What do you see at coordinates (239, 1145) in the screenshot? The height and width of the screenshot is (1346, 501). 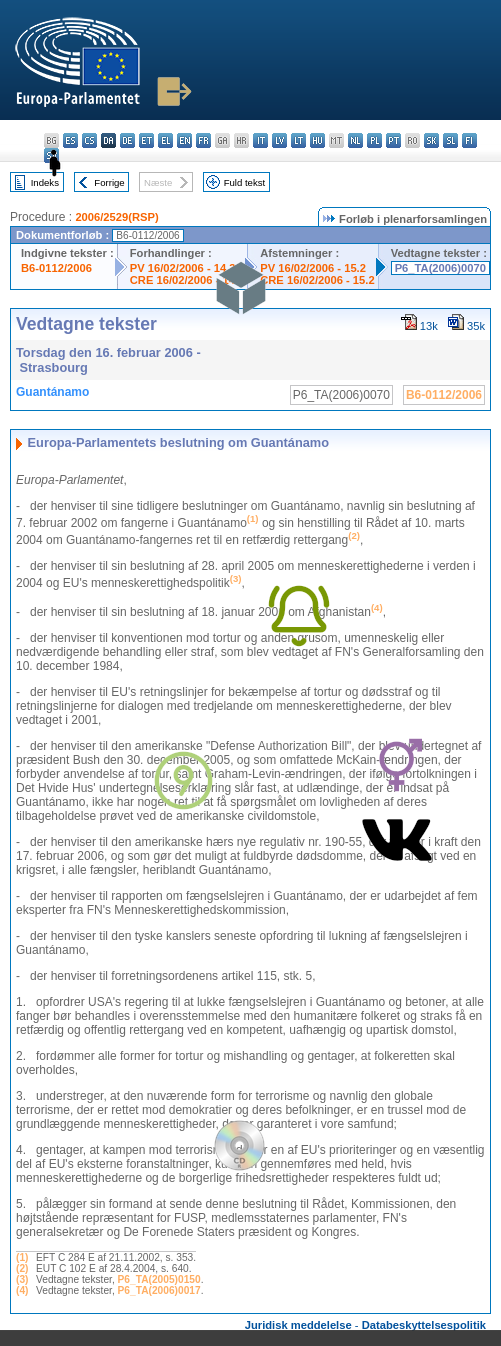 I see `a CD-R disc available for burning or writing data` at bounding box center [239, 1145].